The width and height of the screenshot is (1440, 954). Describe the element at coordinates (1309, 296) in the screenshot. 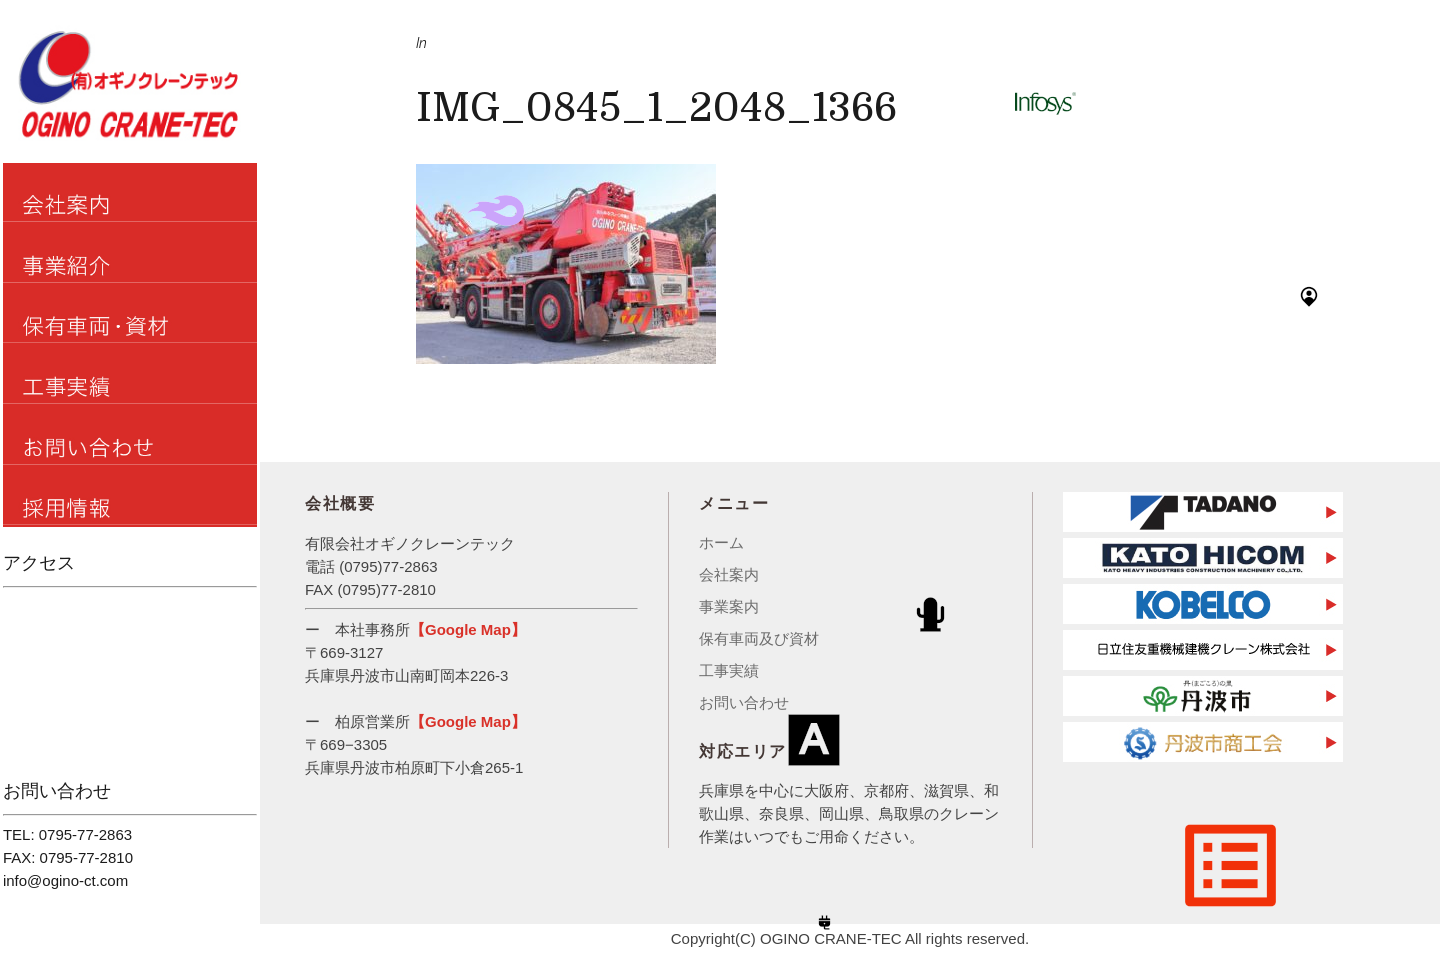

I see `view a user's location on the map` at that location.